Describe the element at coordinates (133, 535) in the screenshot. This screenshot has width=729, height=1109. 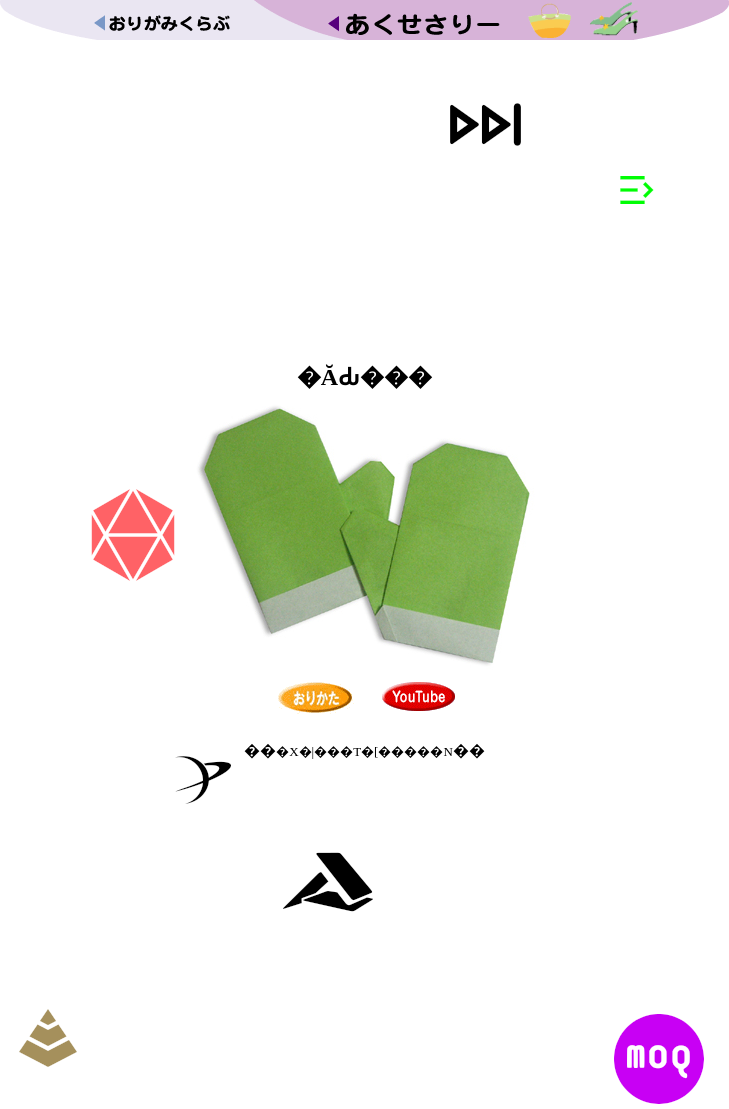
I see `clever cloud platform logo` at that location.